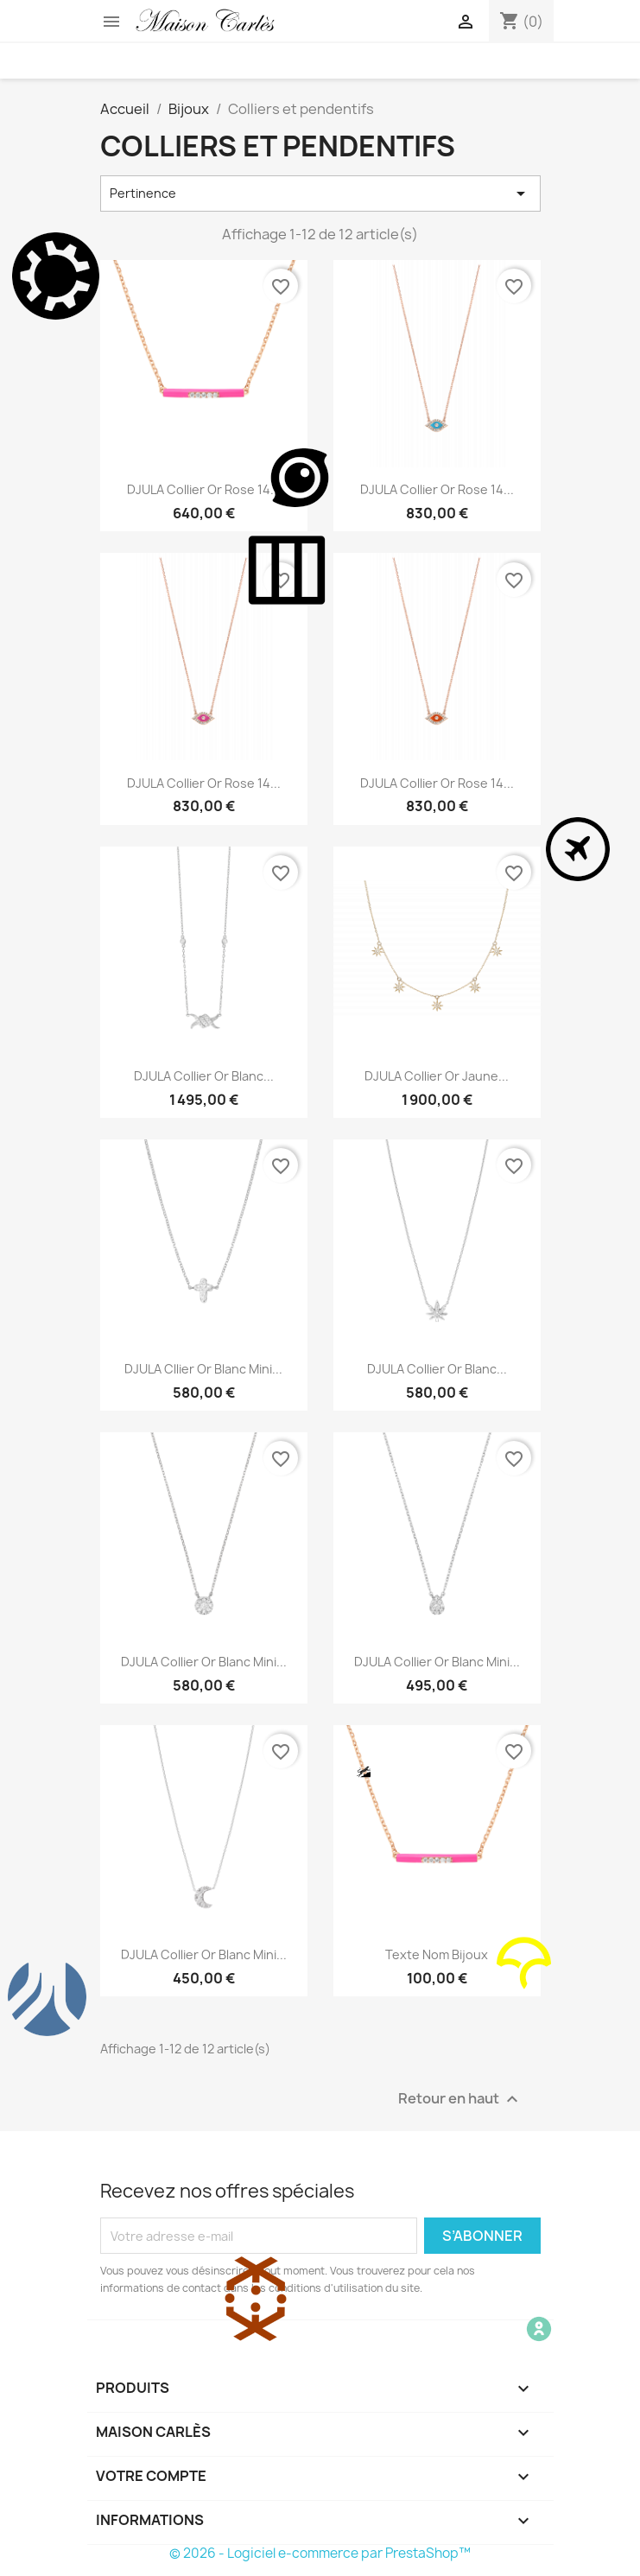  I want to click on roots development framework logo, so click(47, 1999).